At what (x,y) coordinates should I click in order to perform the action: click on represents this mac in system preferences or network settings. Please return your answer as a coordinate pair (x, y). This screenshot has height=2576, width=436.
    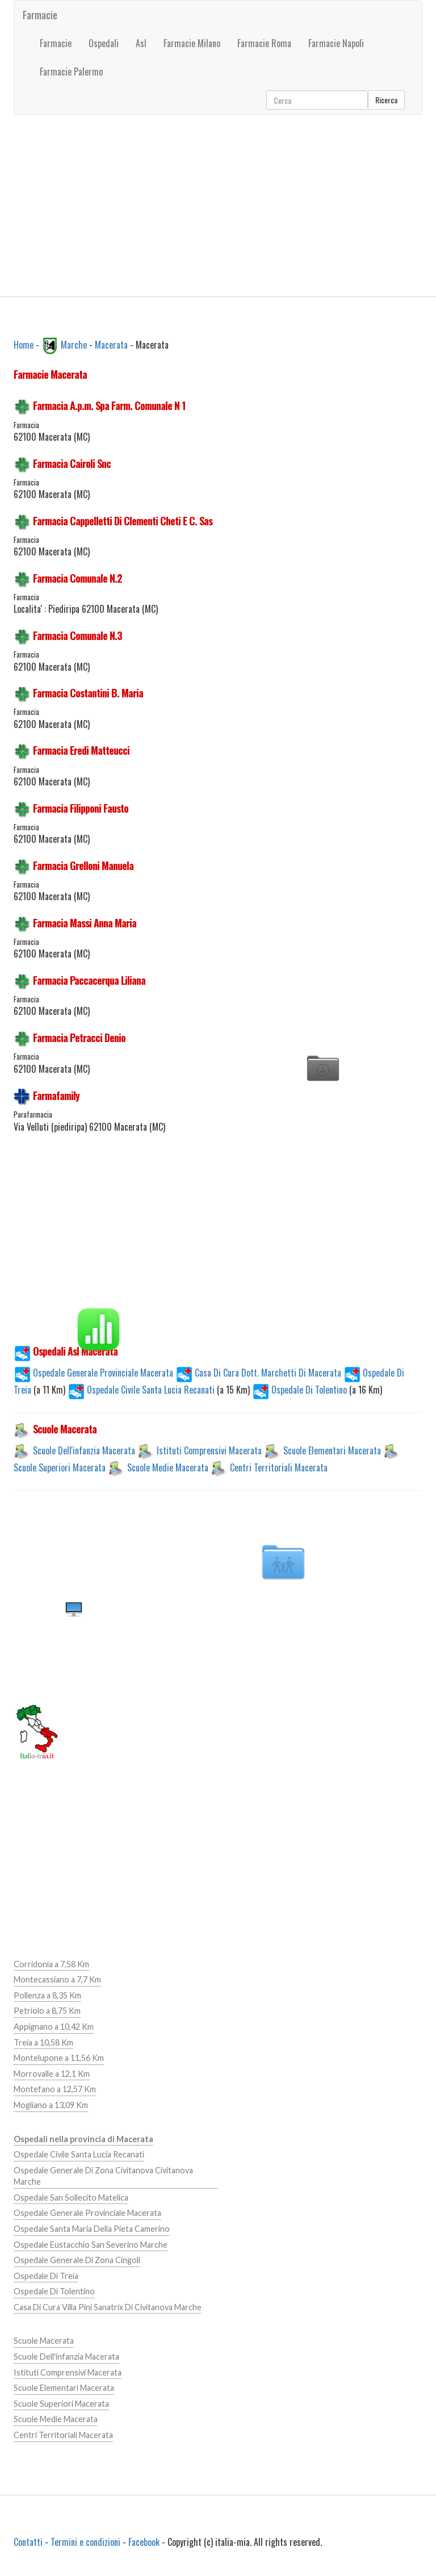
    Looking at the image, I should click on (74, 1607).